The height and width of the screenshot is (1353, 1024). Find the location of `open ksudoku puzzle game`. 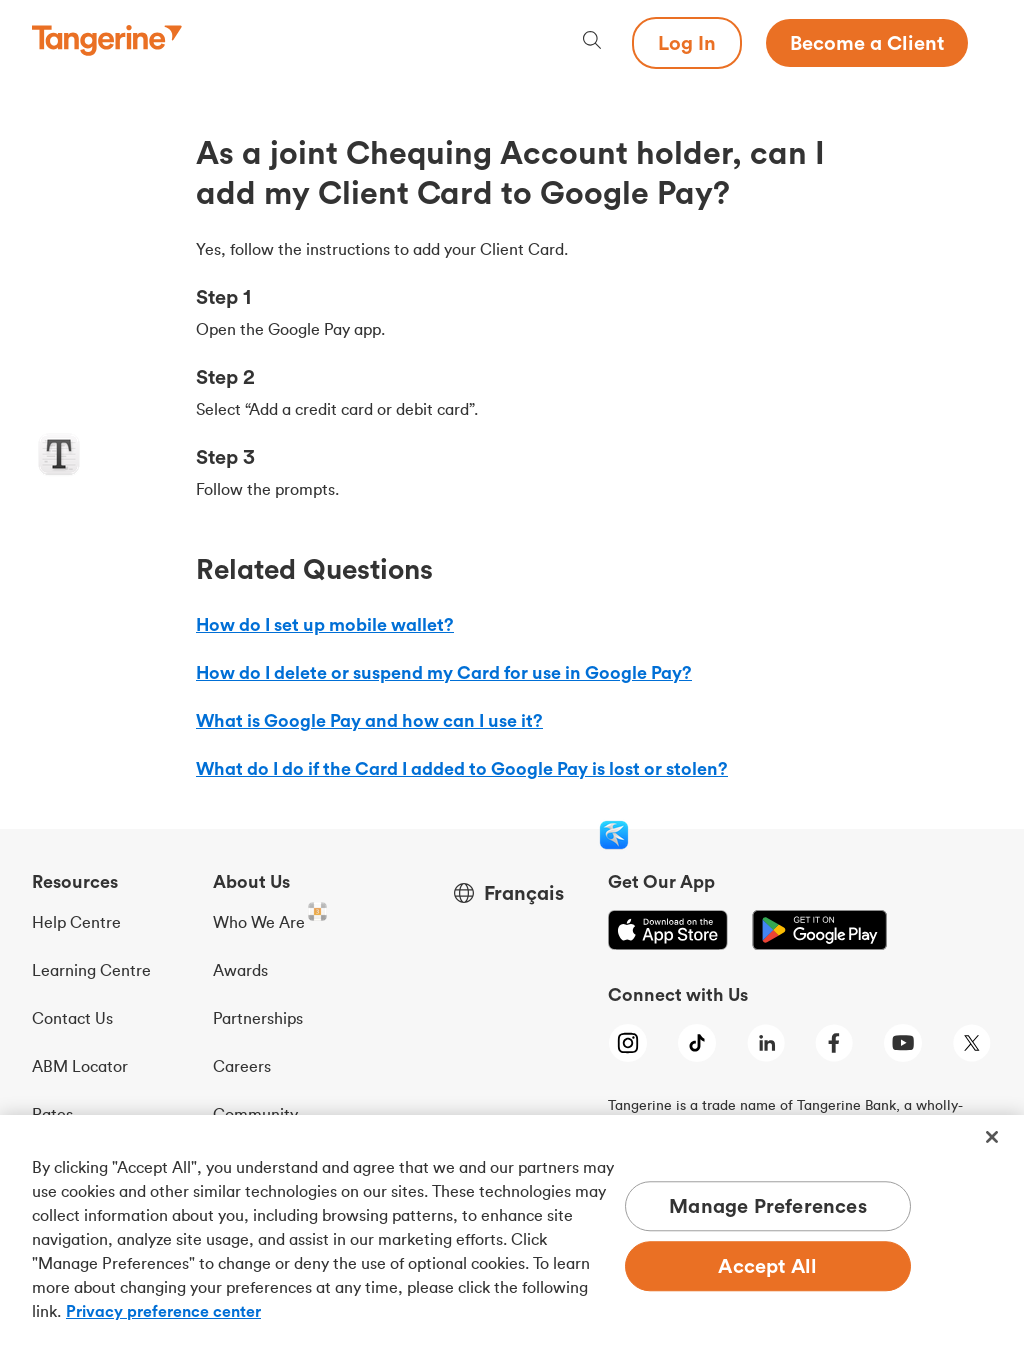

open ksudoku puzzle game is located at coordinates (317, 911).